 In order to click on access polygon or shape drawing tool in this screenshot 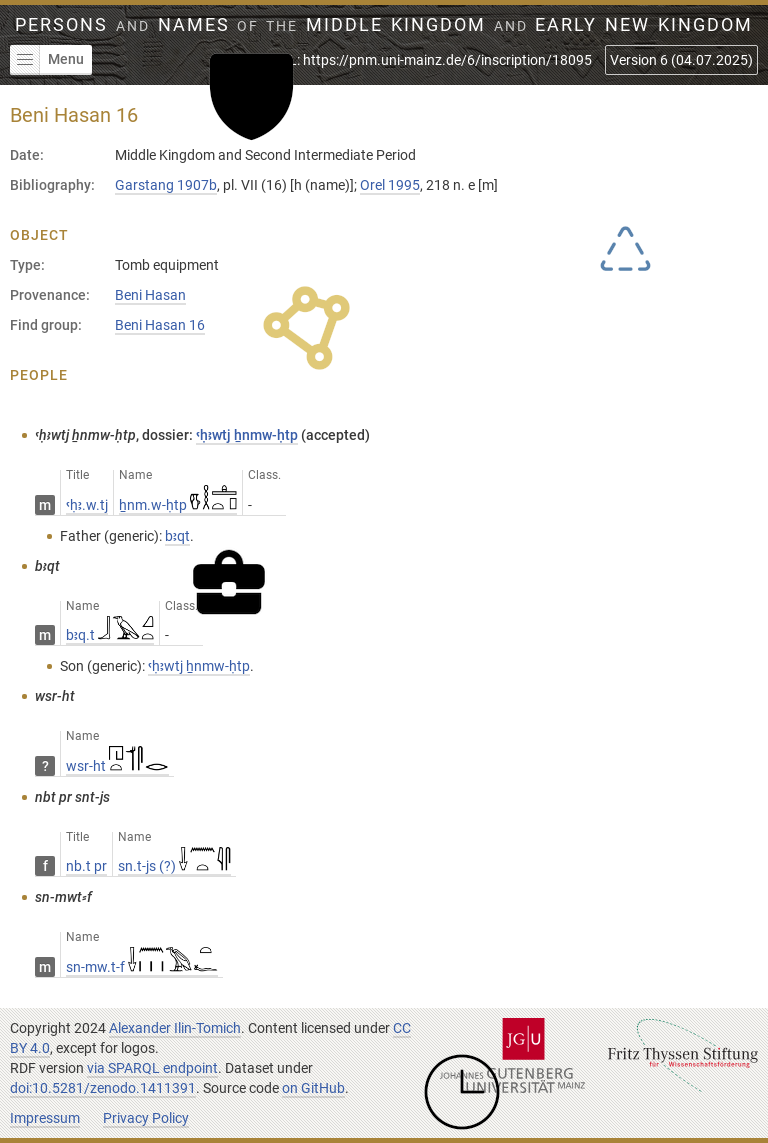, I will do `click(308, 328)`.